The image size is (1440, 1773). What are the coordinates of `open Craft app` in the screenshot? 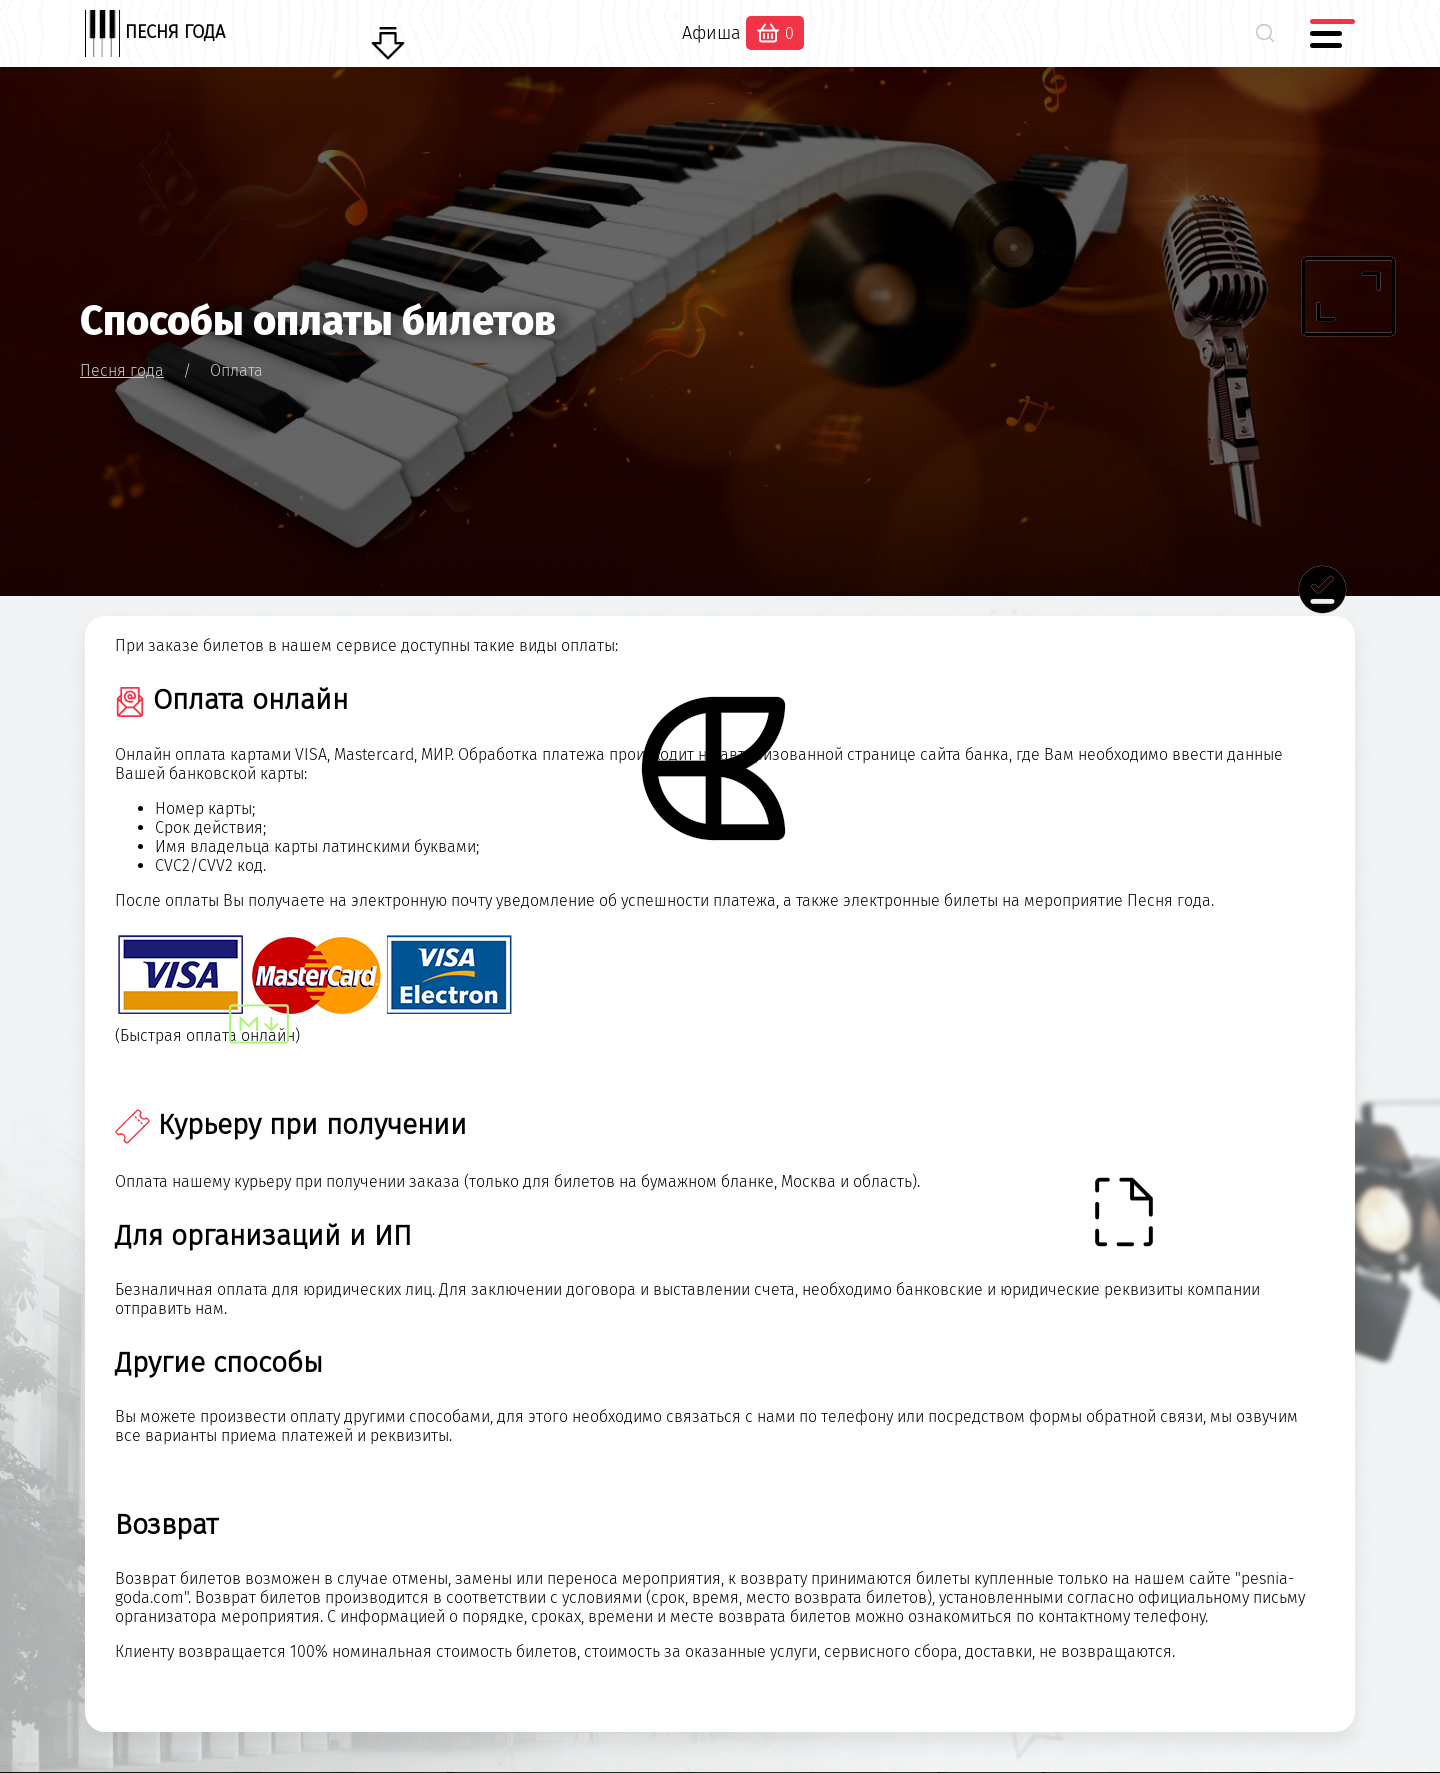 It's located at (713, 768).